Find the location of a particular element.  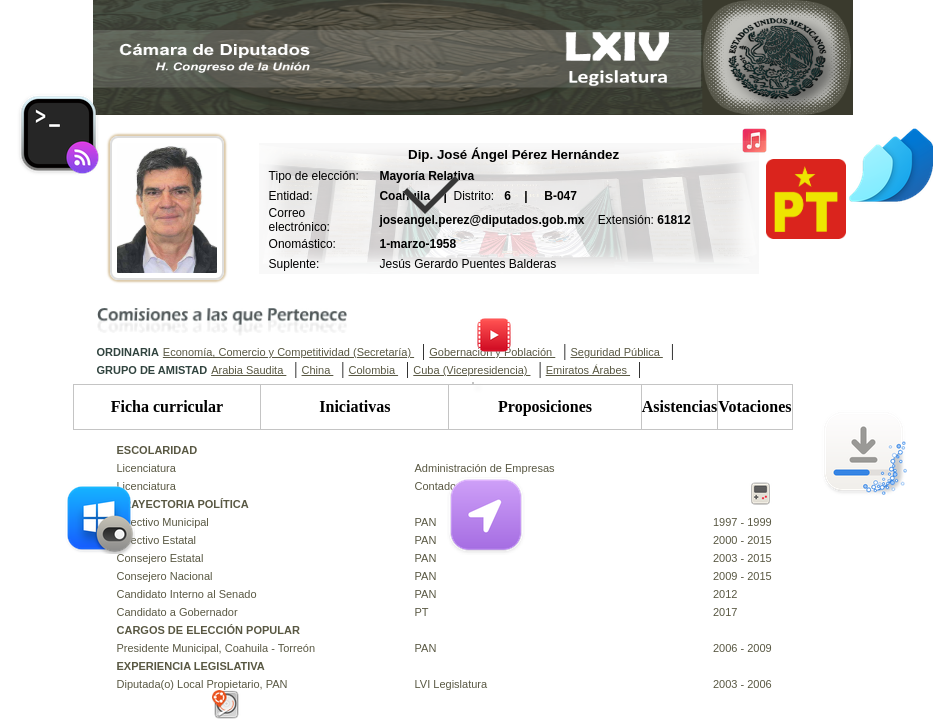

open microsoft viva insights app is located at coordinates (891, 165).